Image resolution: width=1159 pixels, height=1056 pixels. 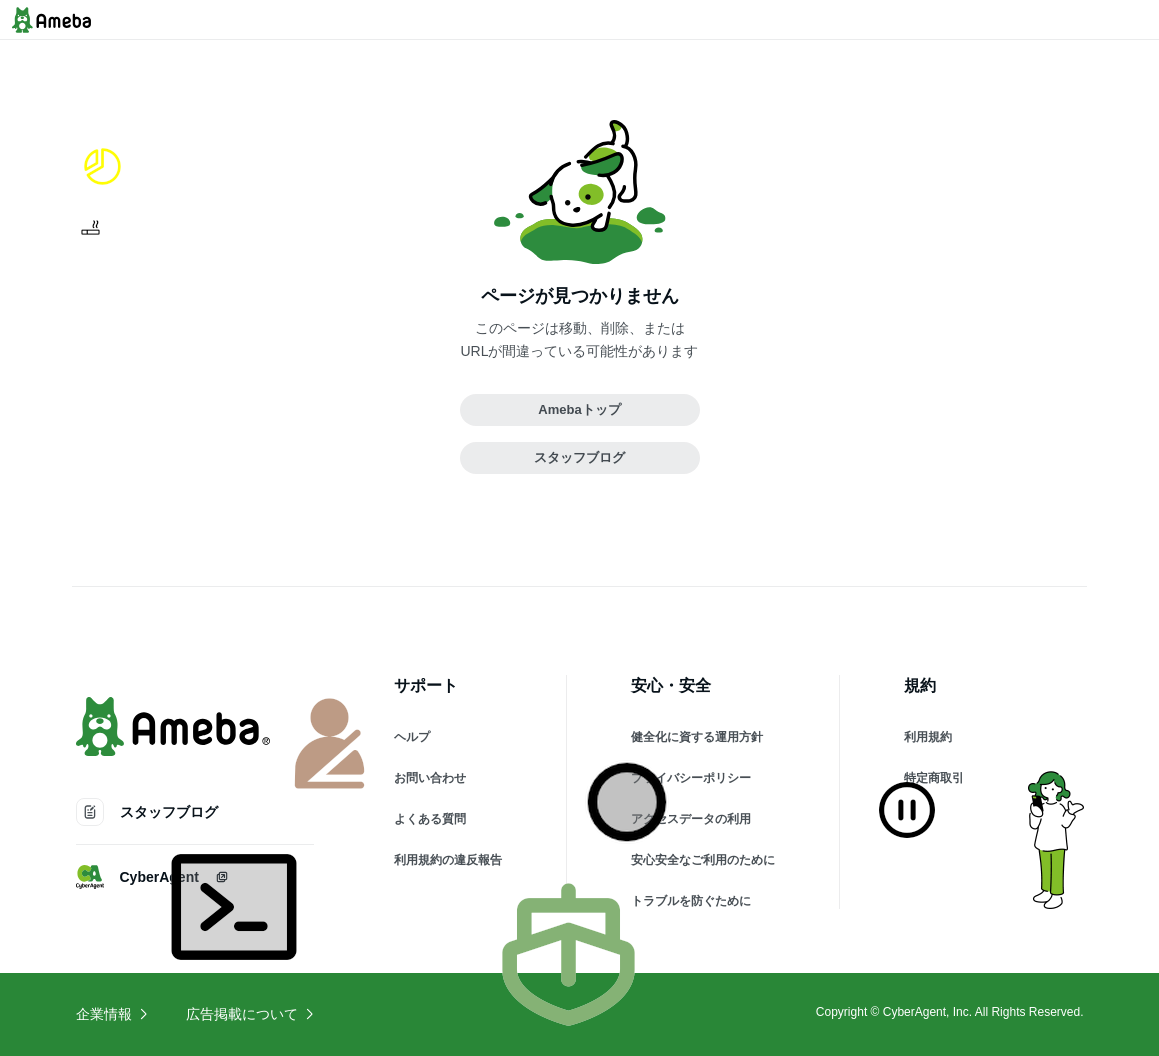 What do you see at coordinates (907, 810) in the screenshot?
I see `pause media playback` at bounding box center [907, 810].